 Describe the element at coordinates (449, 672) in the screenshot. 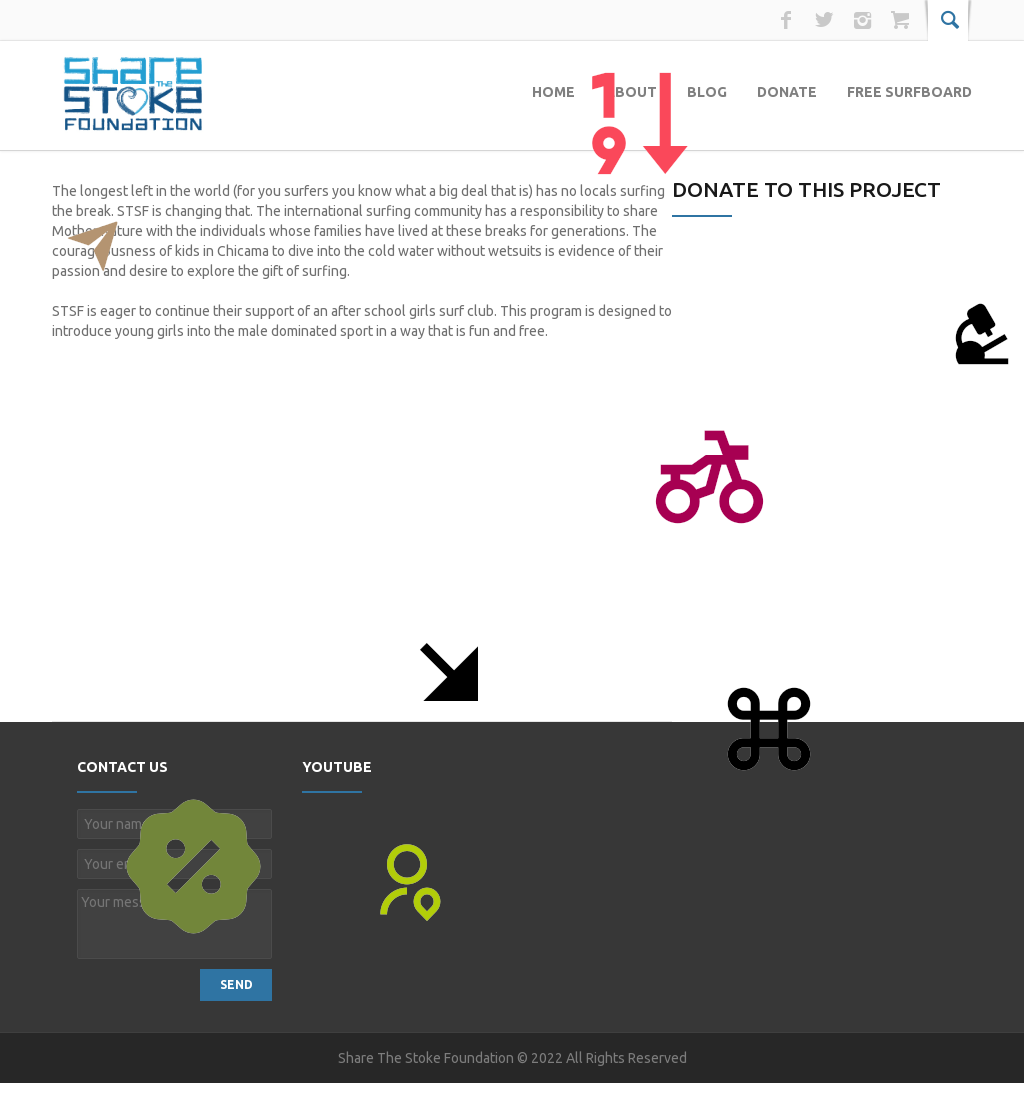

I see `navigate to the next item below` at that location.